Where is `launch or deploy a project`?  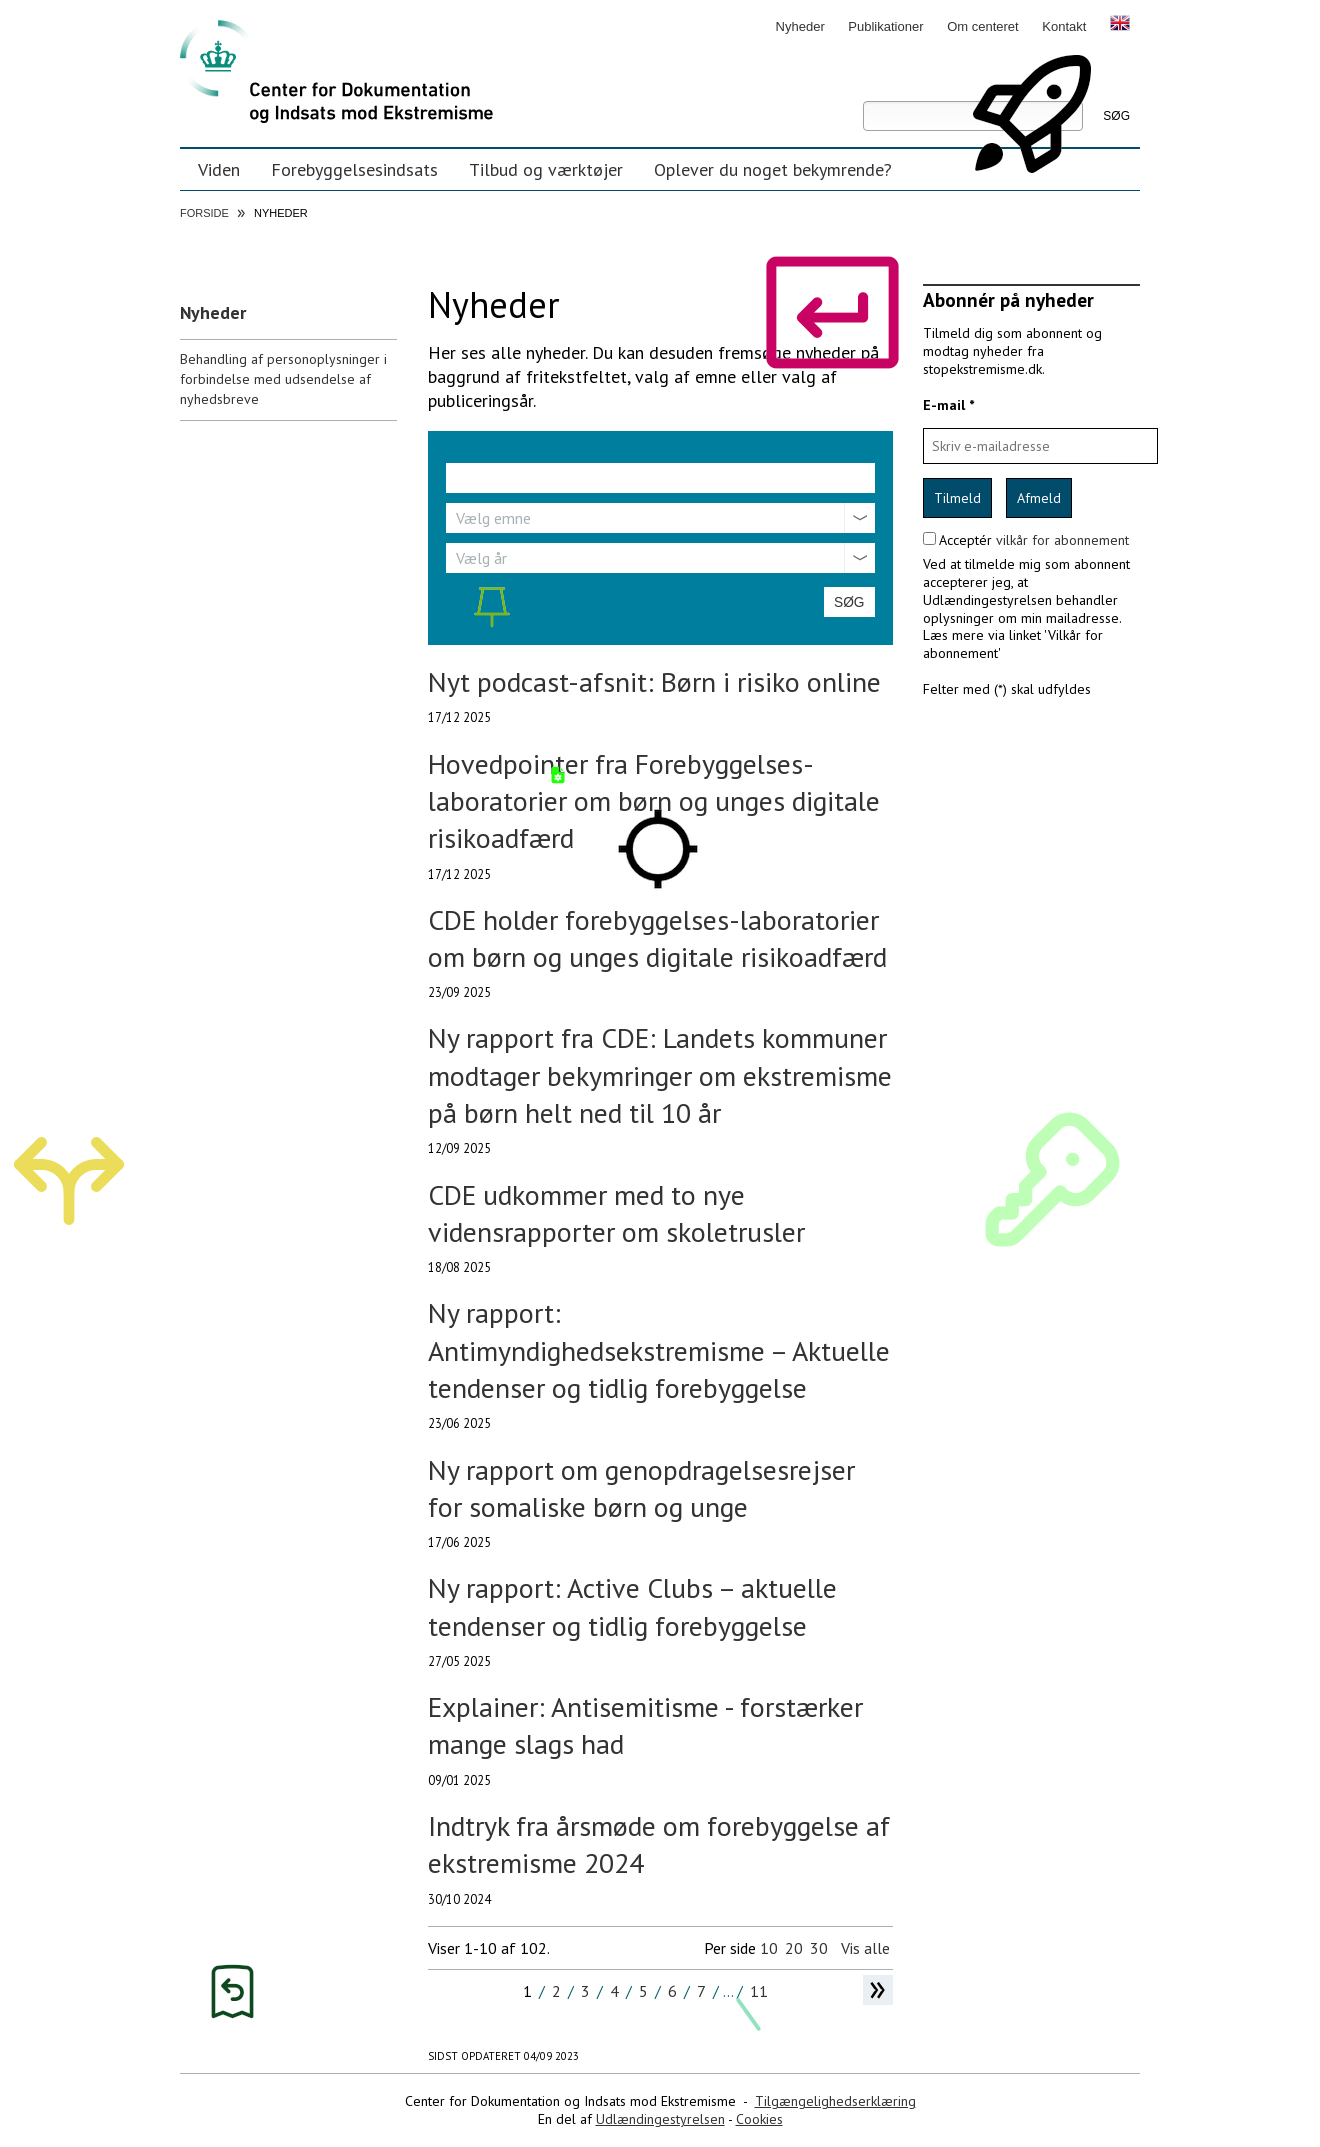
launch or deploy a project is located at coordinates (1032, 114).